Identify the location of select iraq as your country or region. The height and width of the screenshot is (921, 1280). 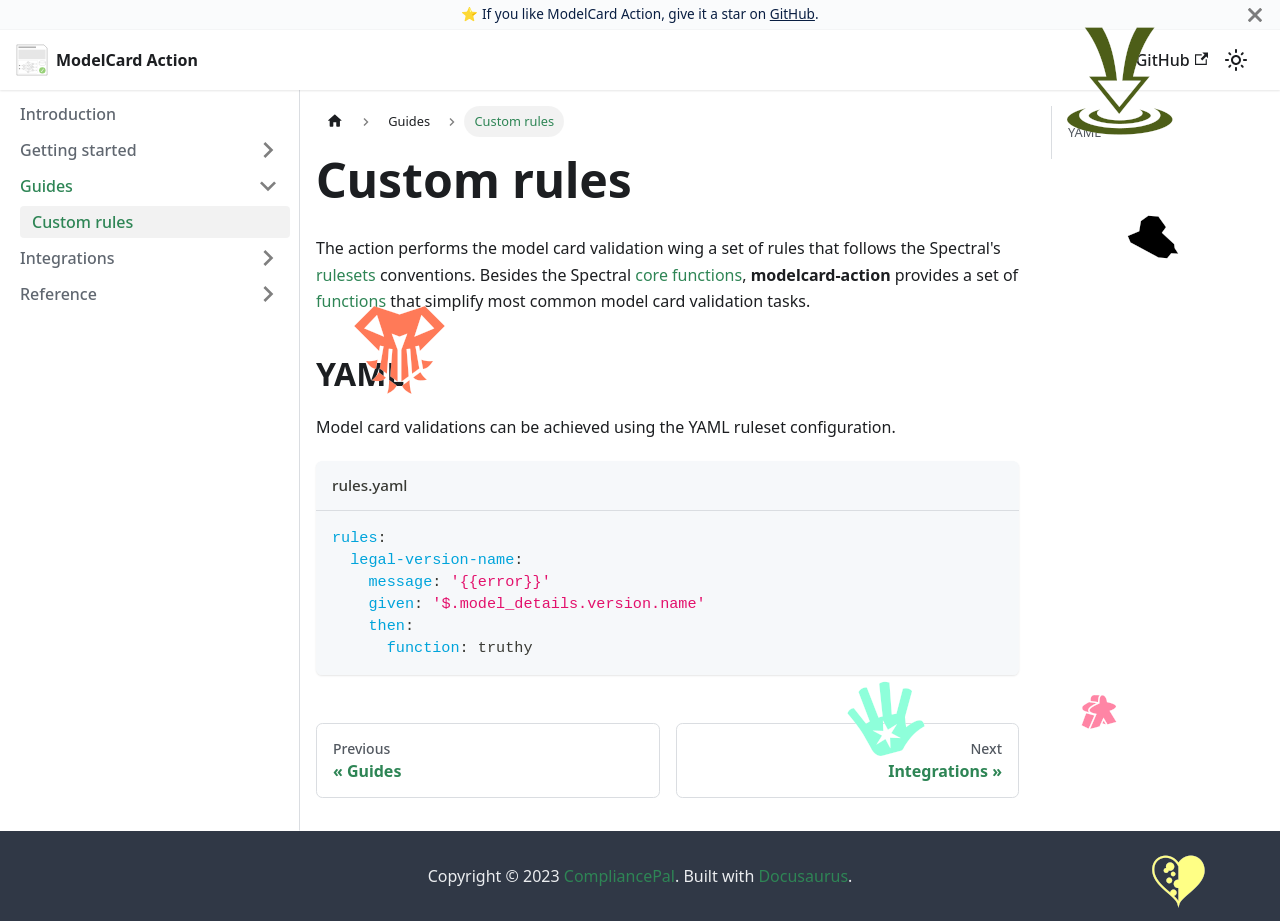
(1153, 237).